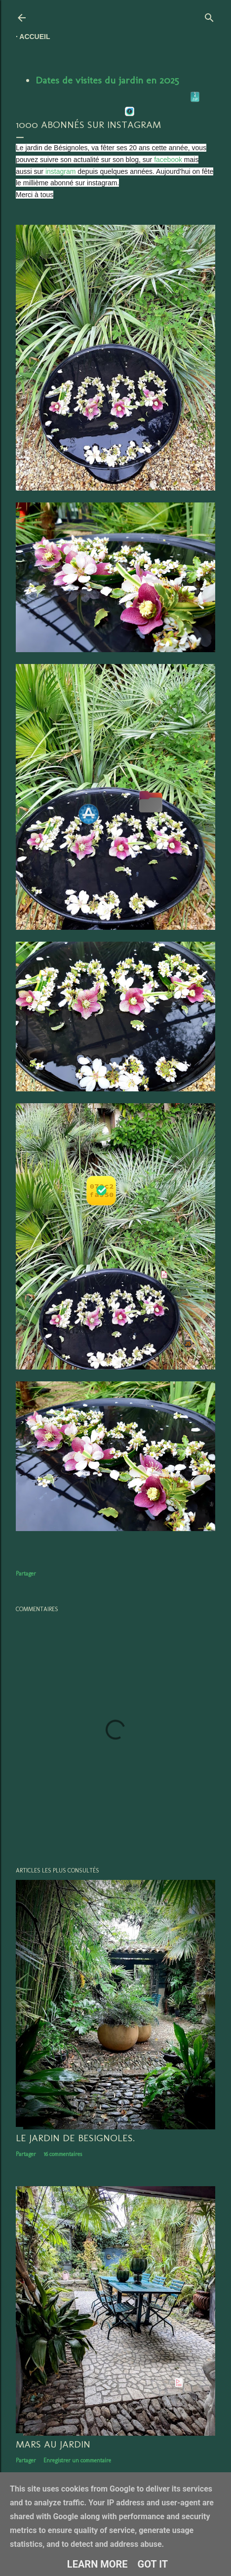 Image resolution: width=231 pixels, height=2576 pixels. What do you see at coordinates (179, 2382) in the screenshot?
I see `an mp3 playlist file` at bounding box center [179, 2382].